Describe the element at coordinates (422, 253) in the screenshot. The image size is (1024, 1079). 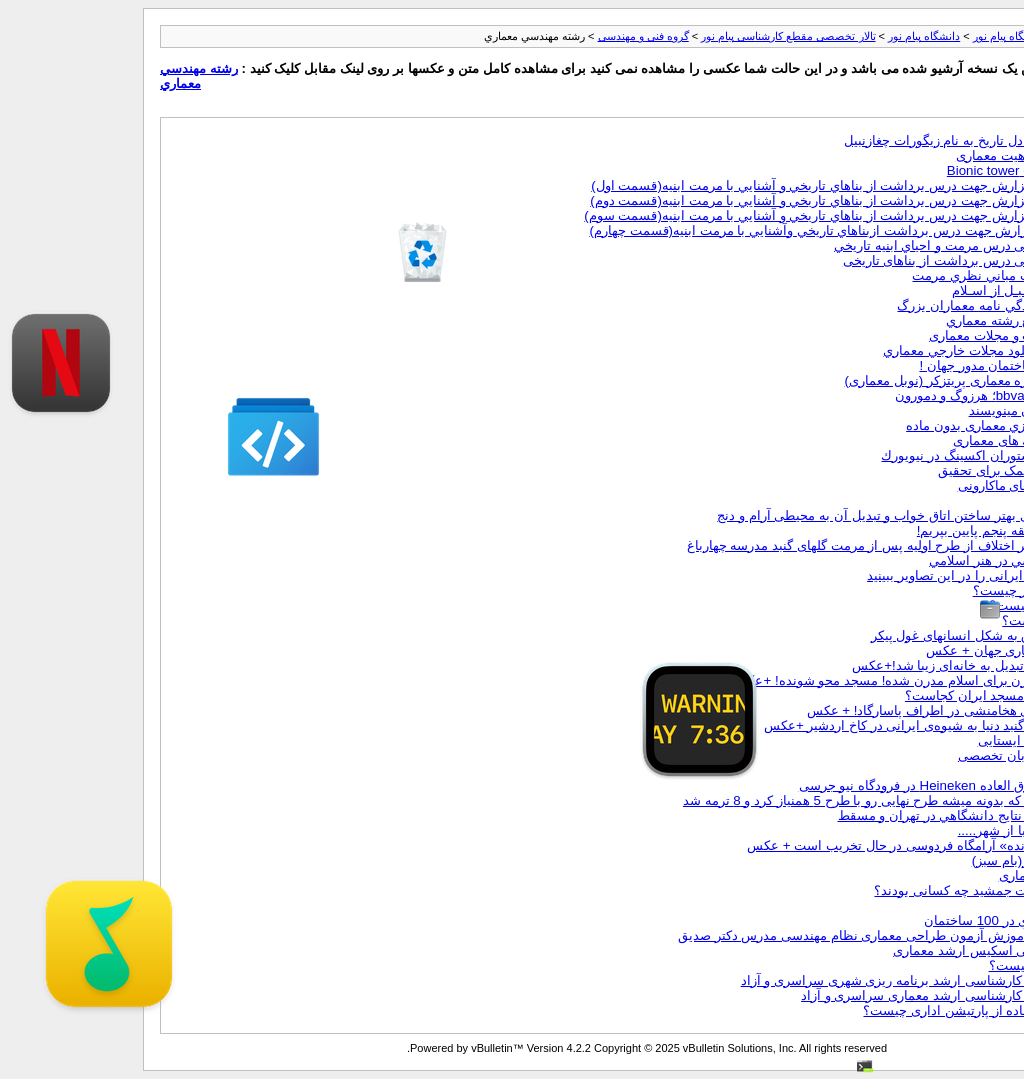
I see `open the recycle bin to view deleted files` at that location.